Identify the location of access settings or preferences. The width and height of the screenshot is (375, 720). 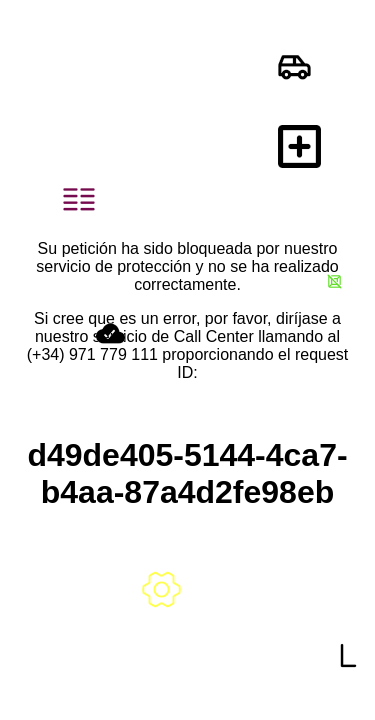
(161, 589).